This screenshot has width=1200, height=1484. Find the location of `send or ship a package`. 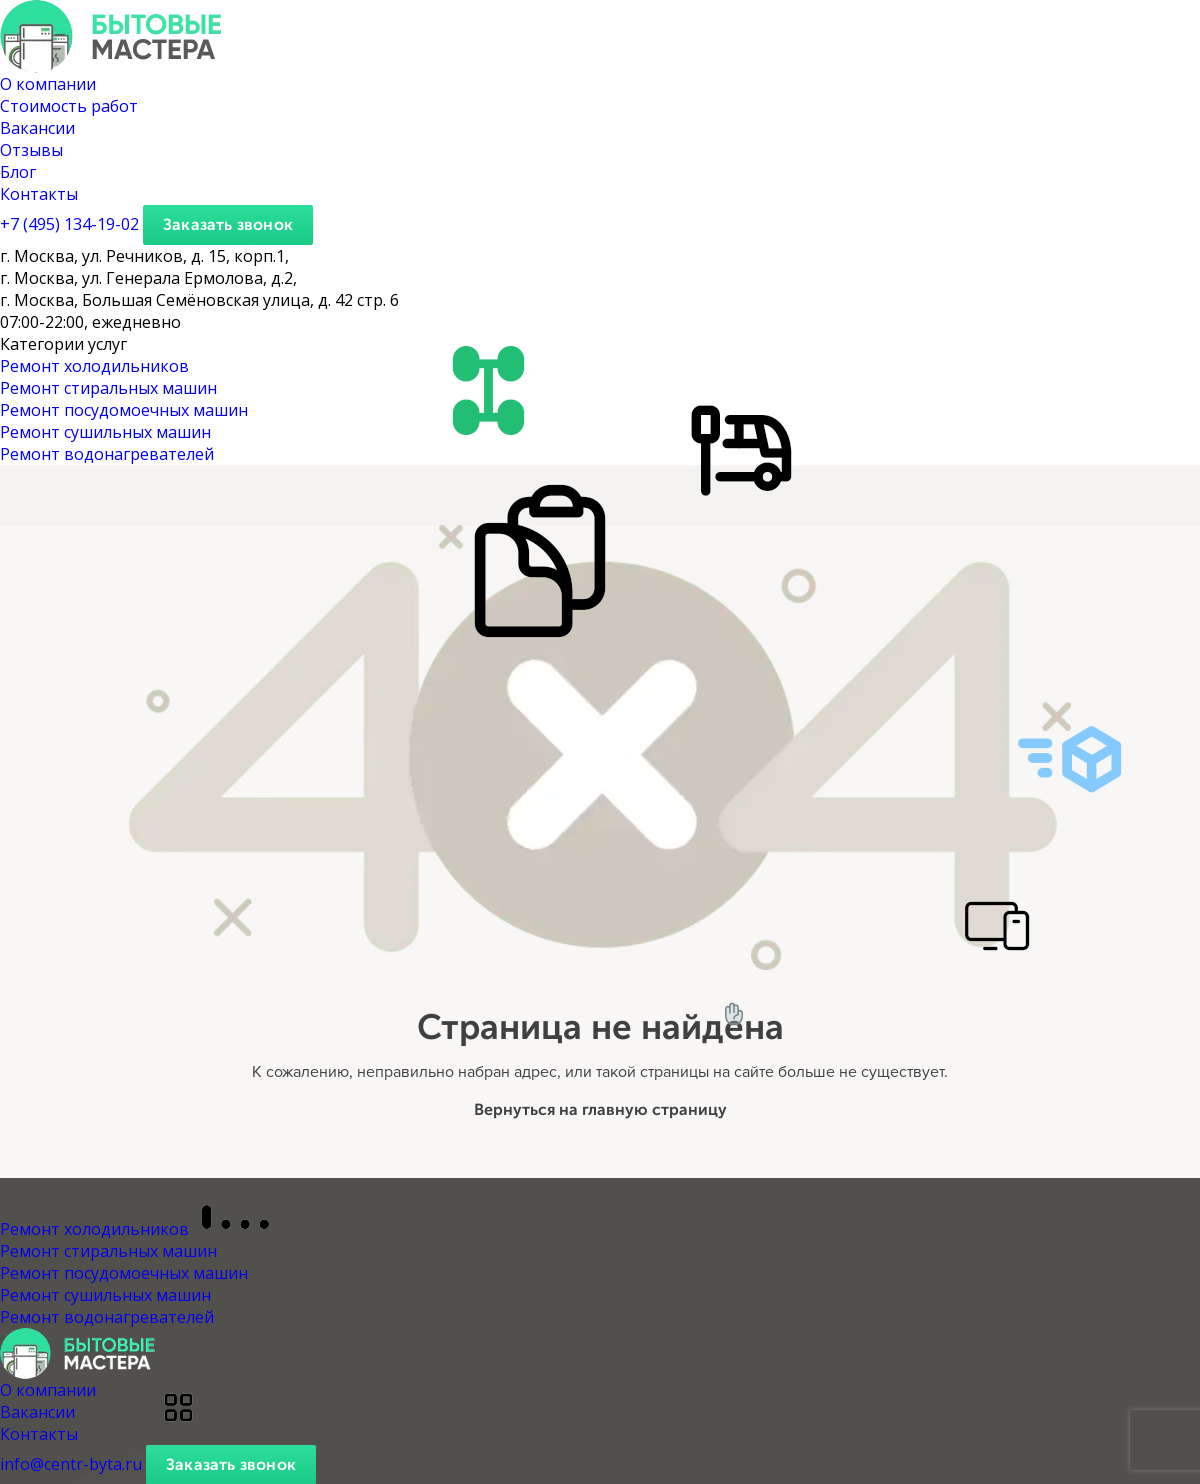

send or ship a package is located at coordinates (1072, 758).